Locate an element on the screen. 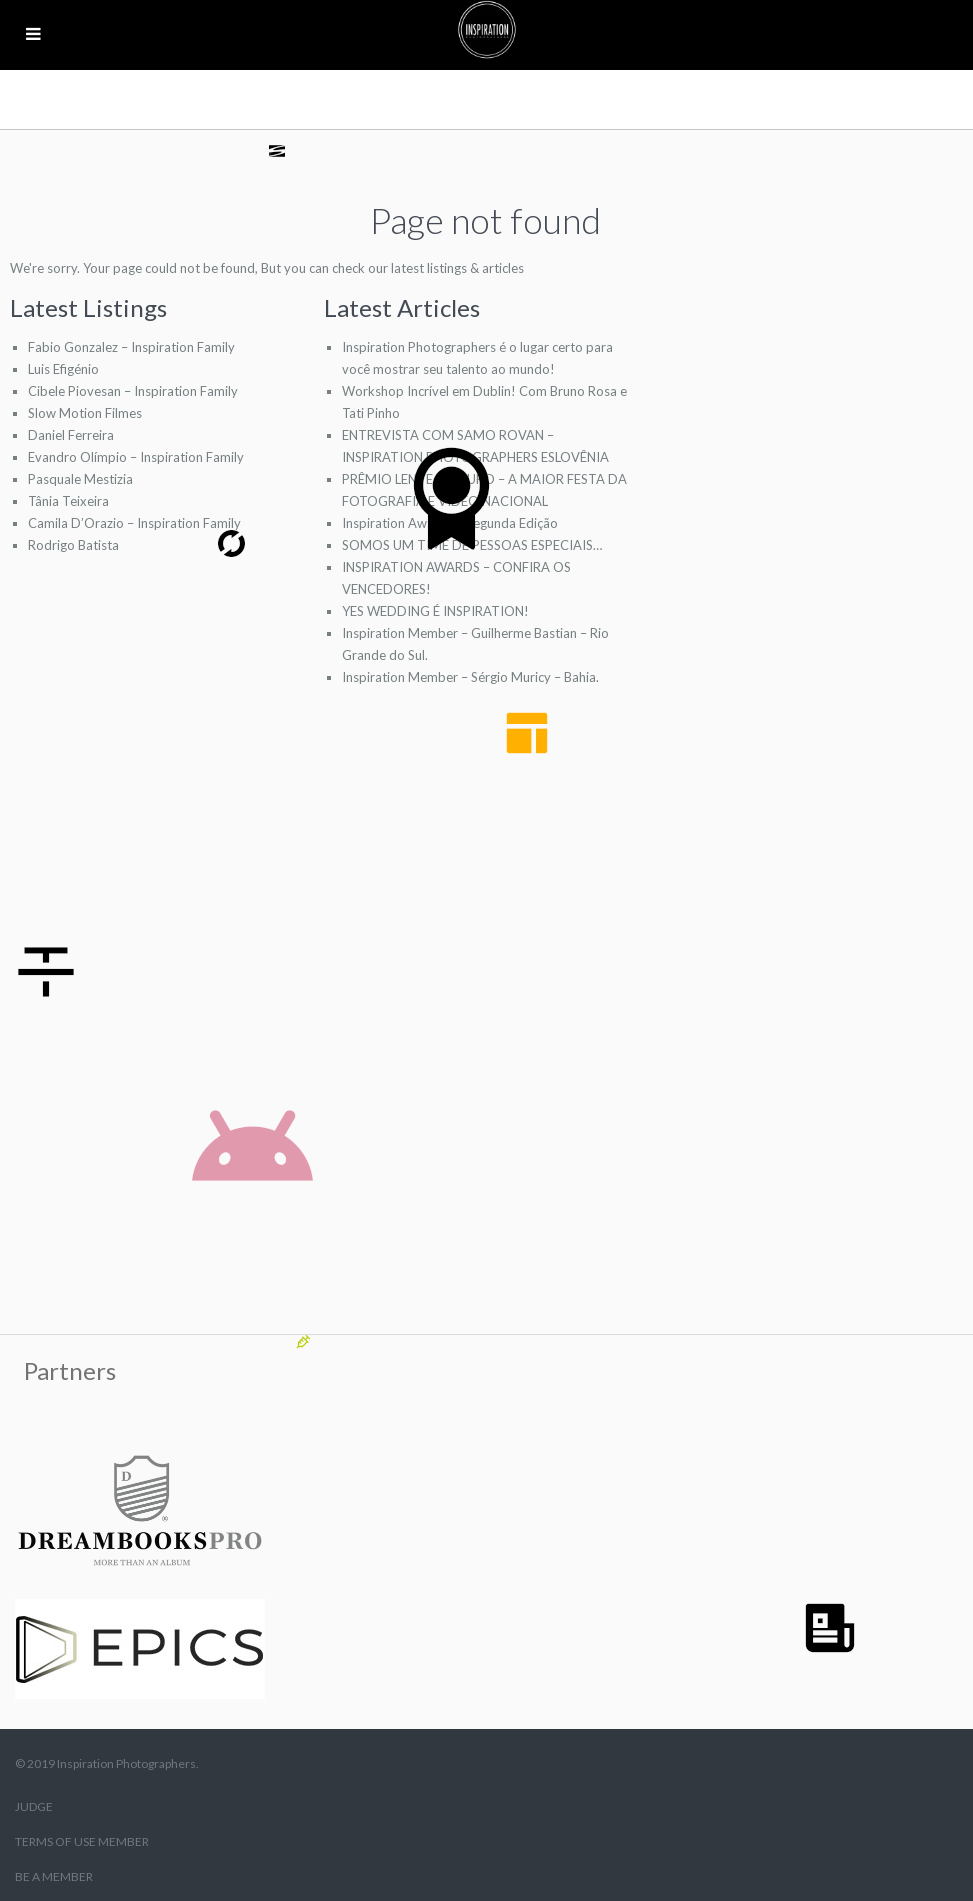 The width and height of the screenshot is (973, 1901). apache subversion version control system logo is located at coordinates (277, 151).